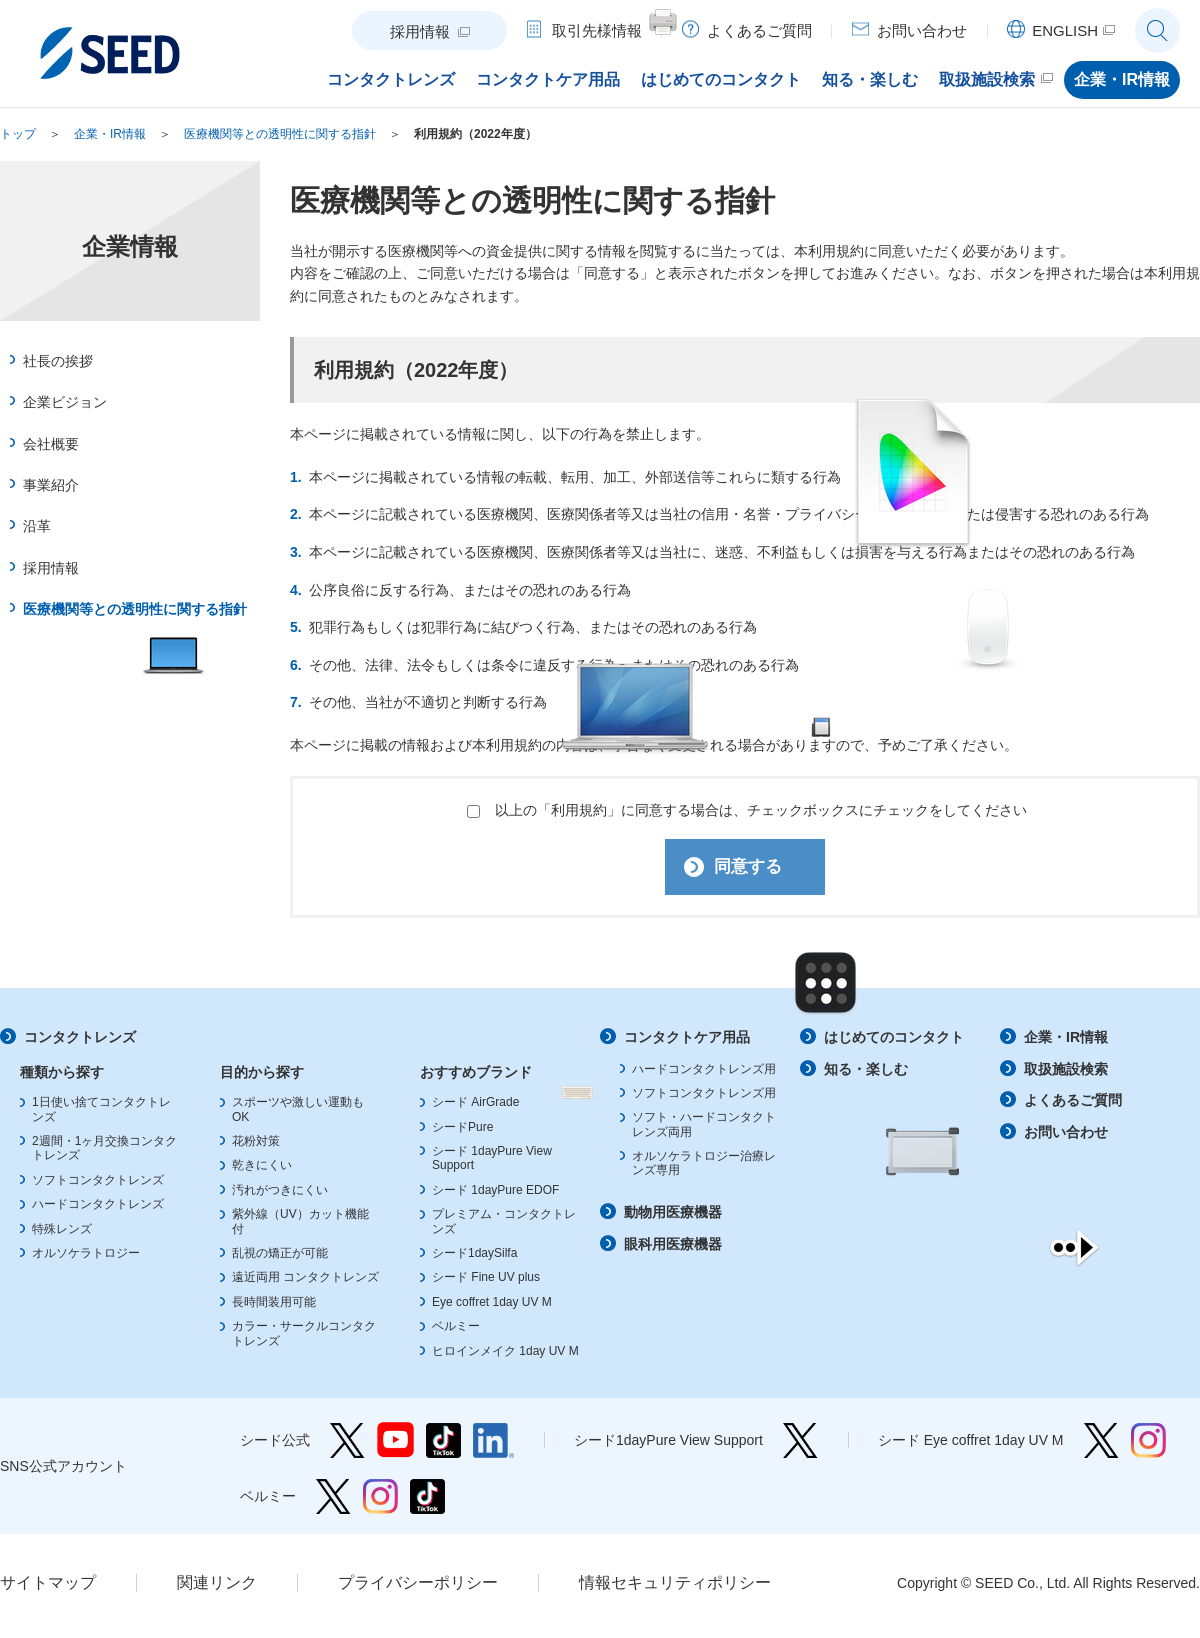  What do you see at coordinates (1072, 1249) in the screenshot?
I see `navigate forward in browser or file history` at bounding box center [1072, 1249].